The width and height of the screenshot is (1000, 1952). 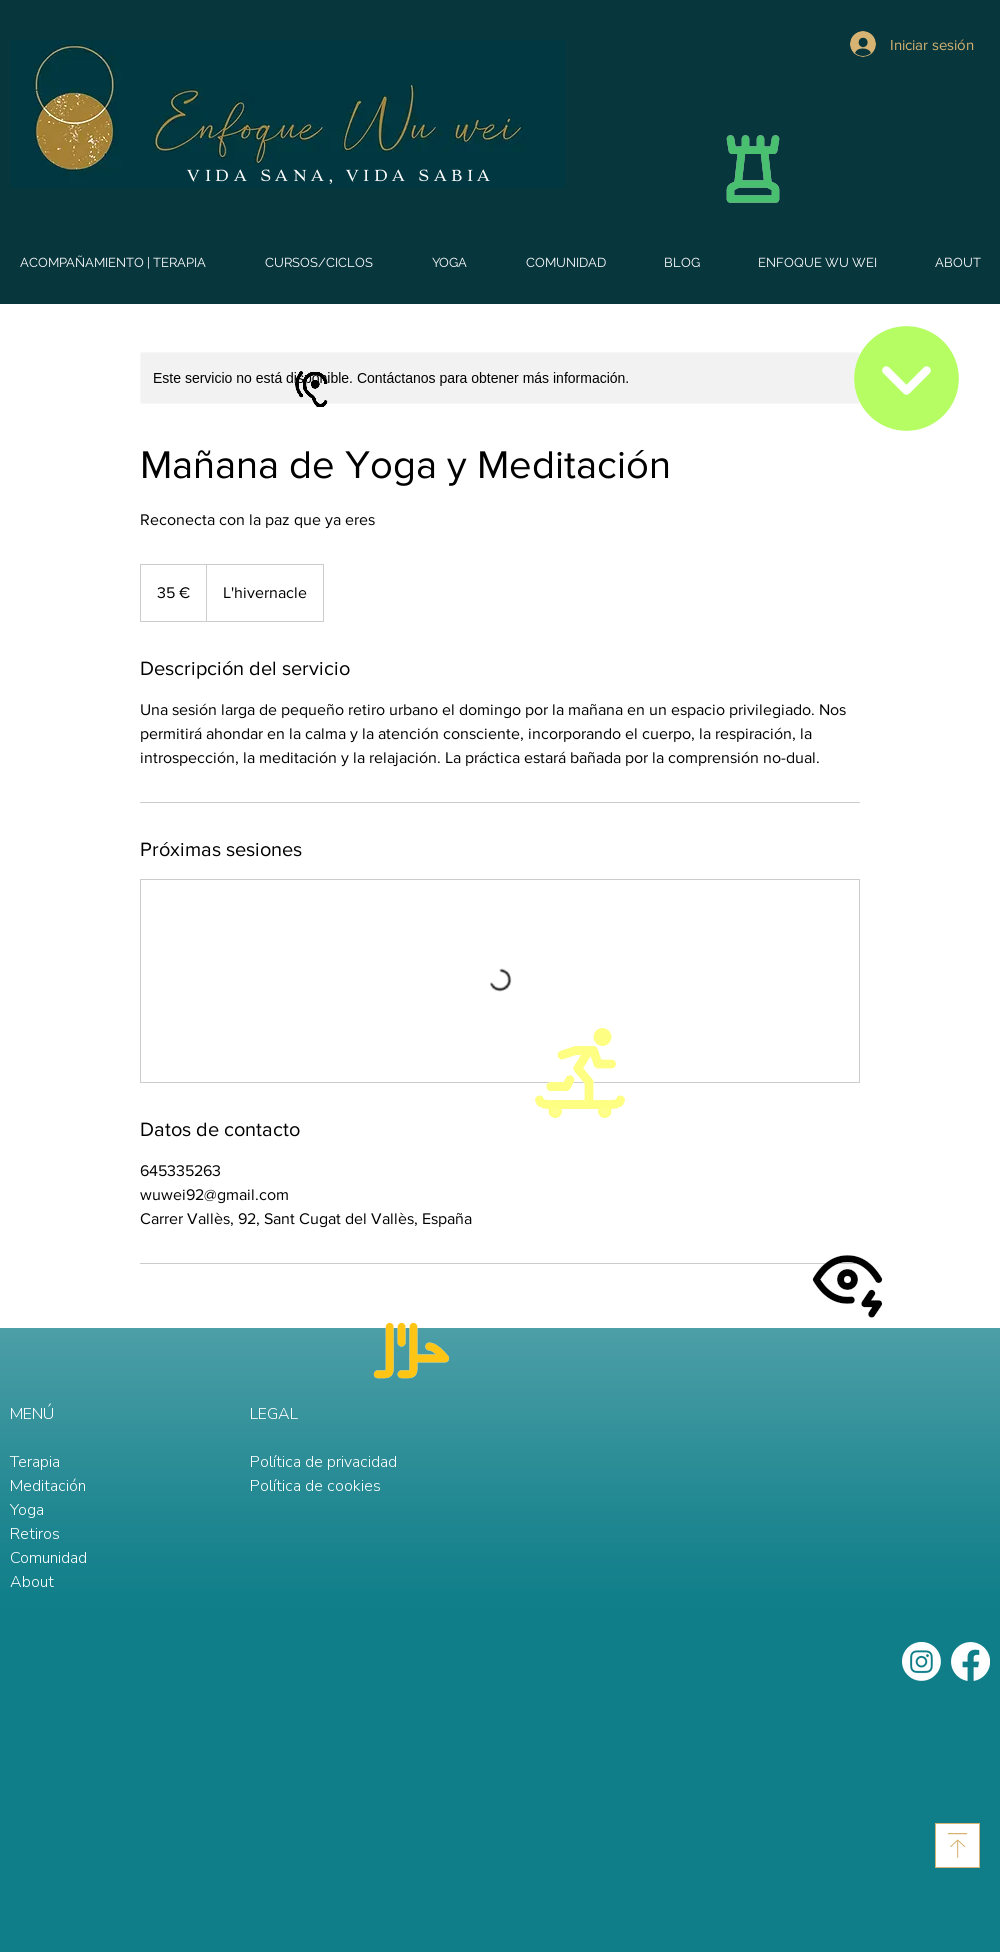 I want to click on access hearing or audio accessibility settings, so click(x=311, y=389).